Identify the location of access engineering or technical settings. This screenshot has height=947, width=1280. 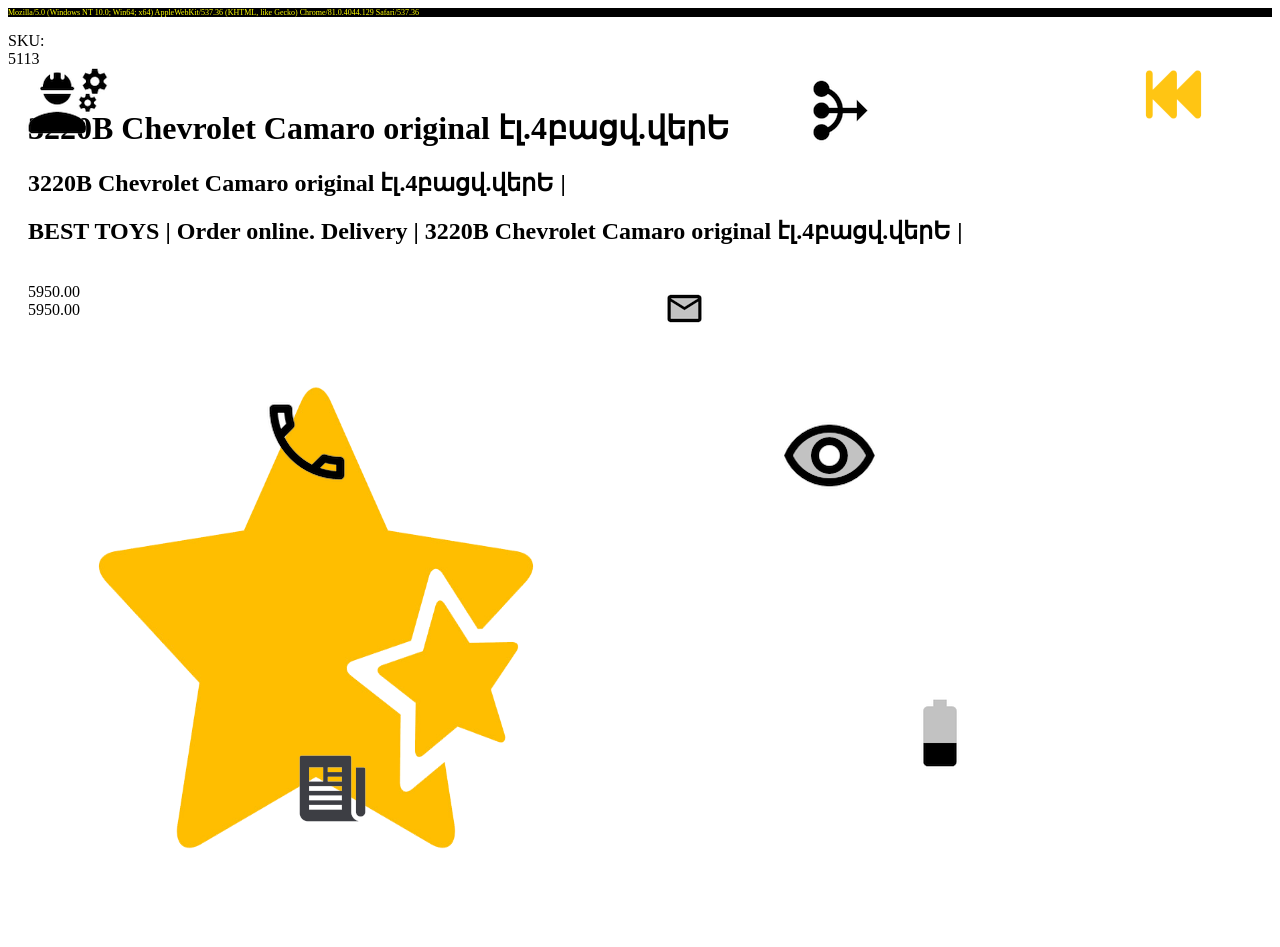
(68, 101).